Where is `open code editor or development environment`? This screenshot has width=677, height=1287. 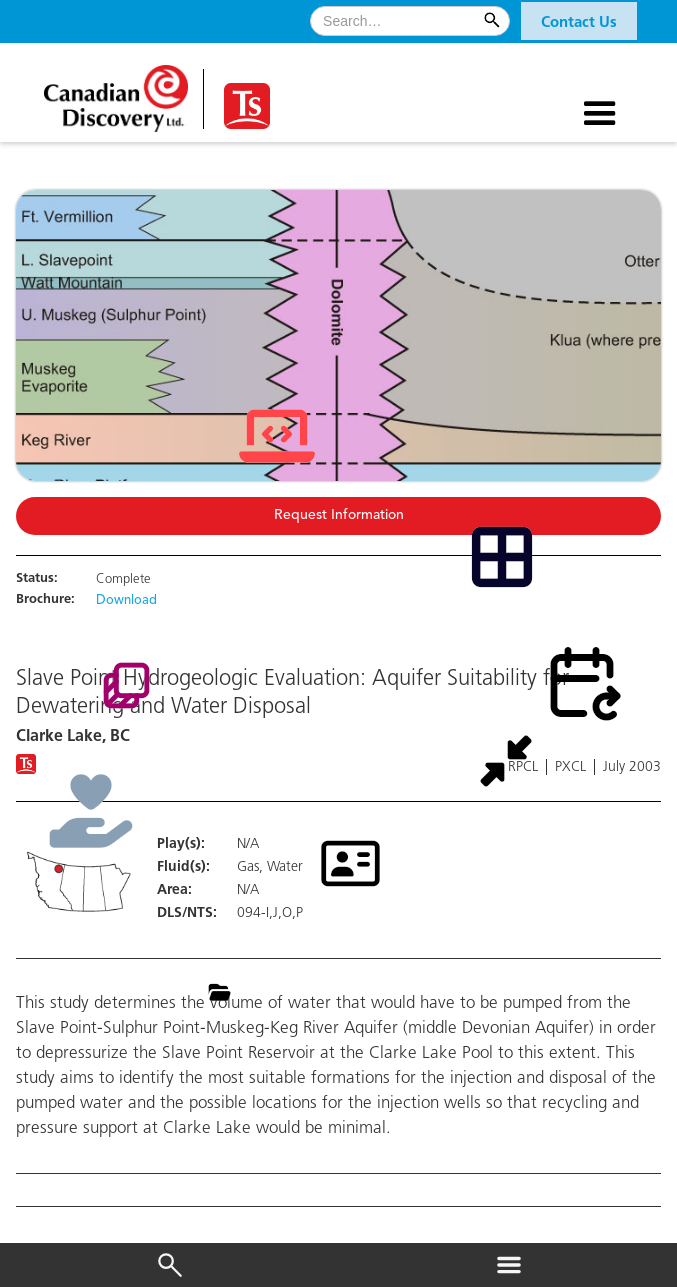
open code editor or development environment is located at coordinates (277, 436).